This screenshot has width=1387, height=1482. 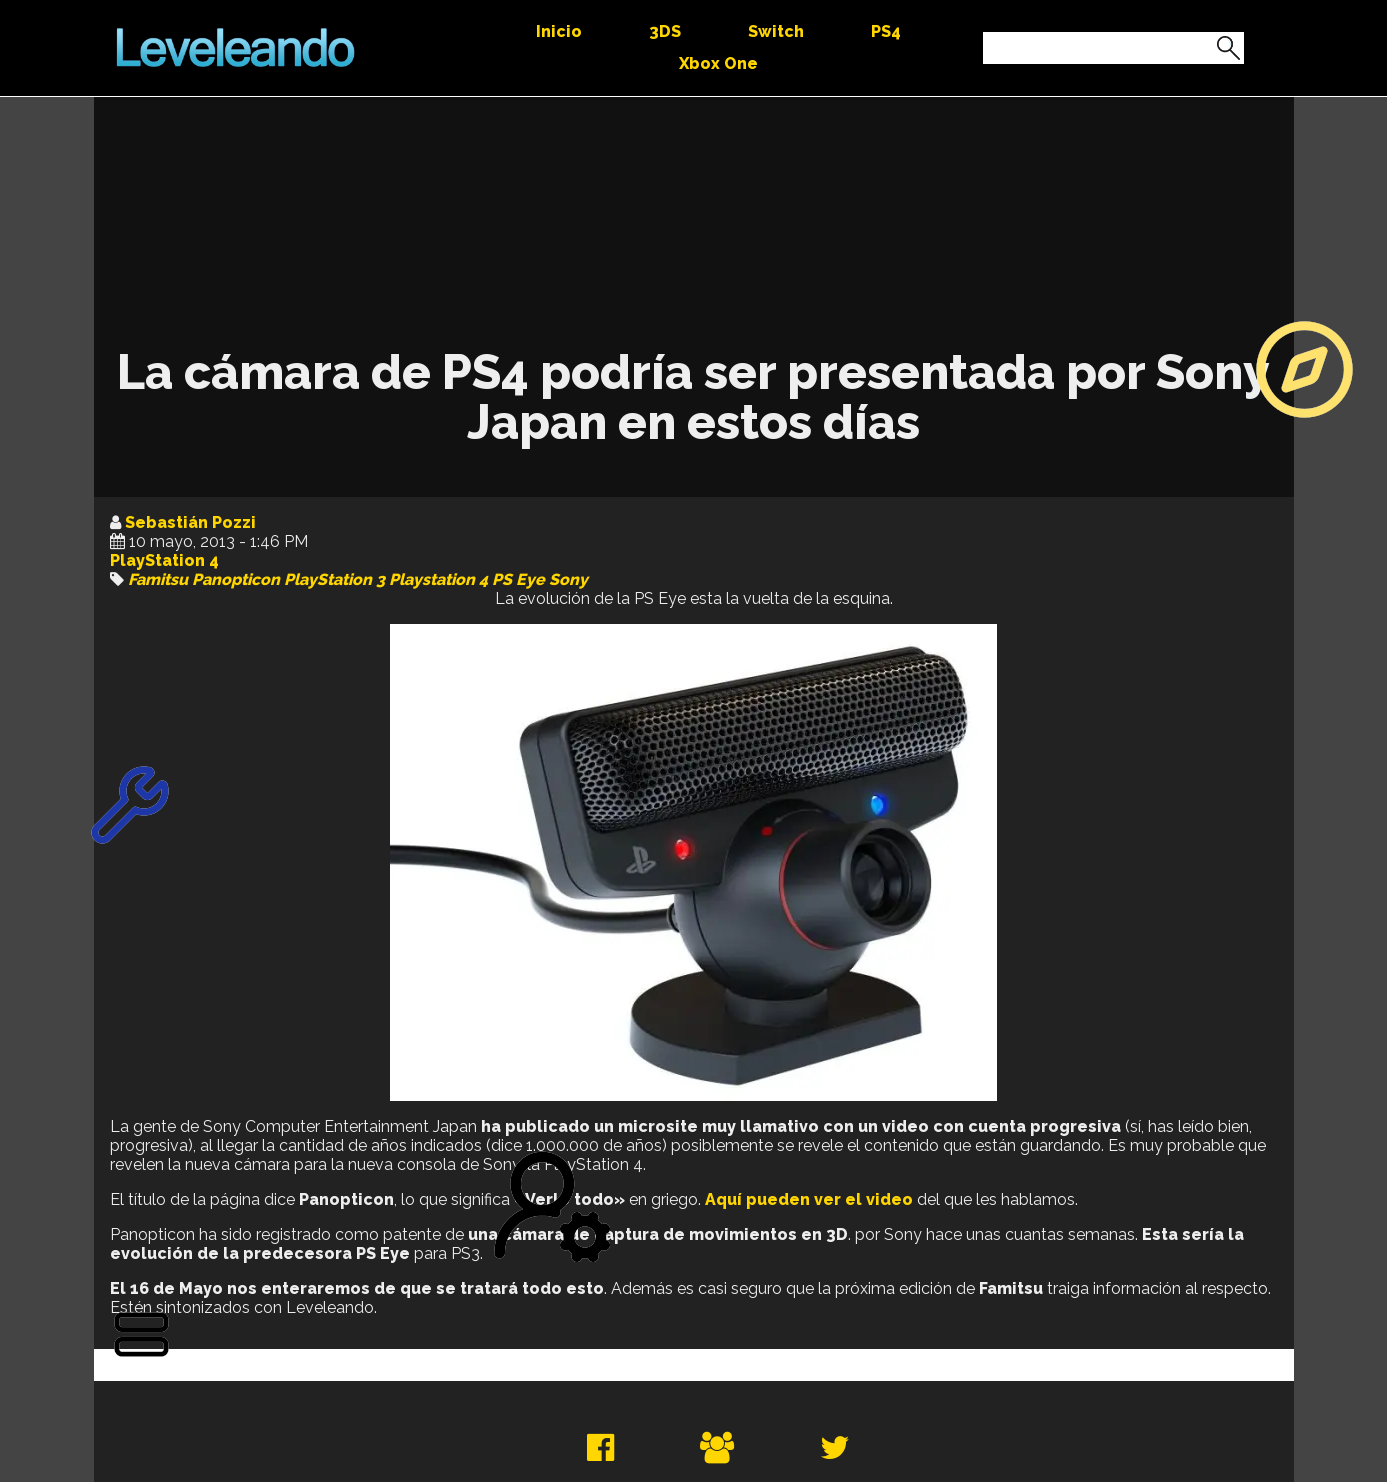 I want to click on access user account settings, so click(x=553, y=1205).